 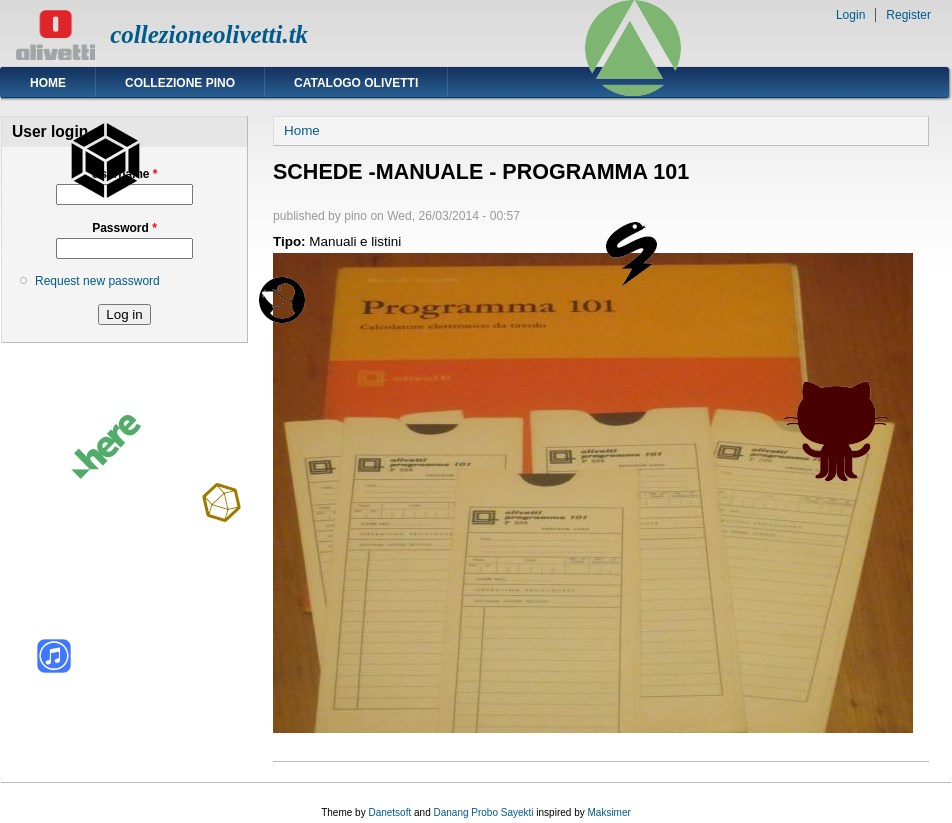 What do you see at coordinates (106, 447) in the screenshot?
I see `open HERE maps application` at bounding box center [106, 447].